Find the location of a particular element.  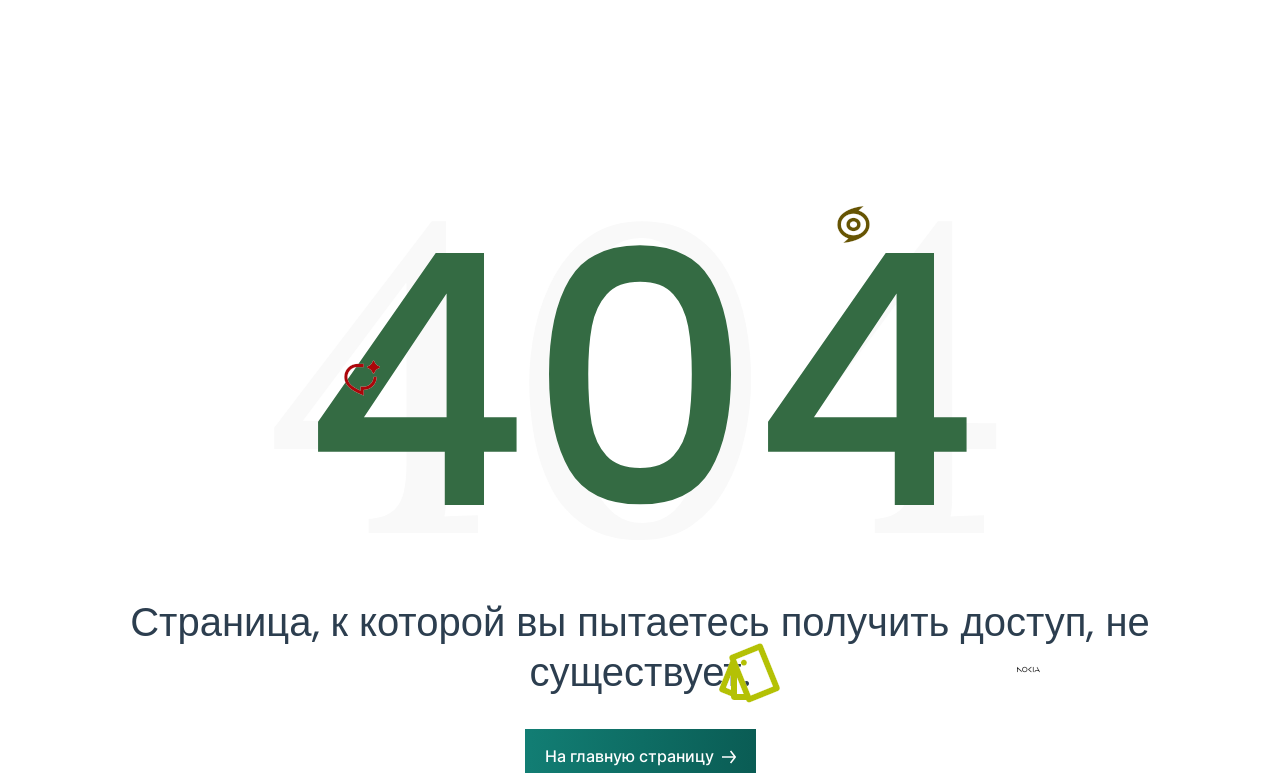

access pantone color swatches is located at coordinates (749, 673).